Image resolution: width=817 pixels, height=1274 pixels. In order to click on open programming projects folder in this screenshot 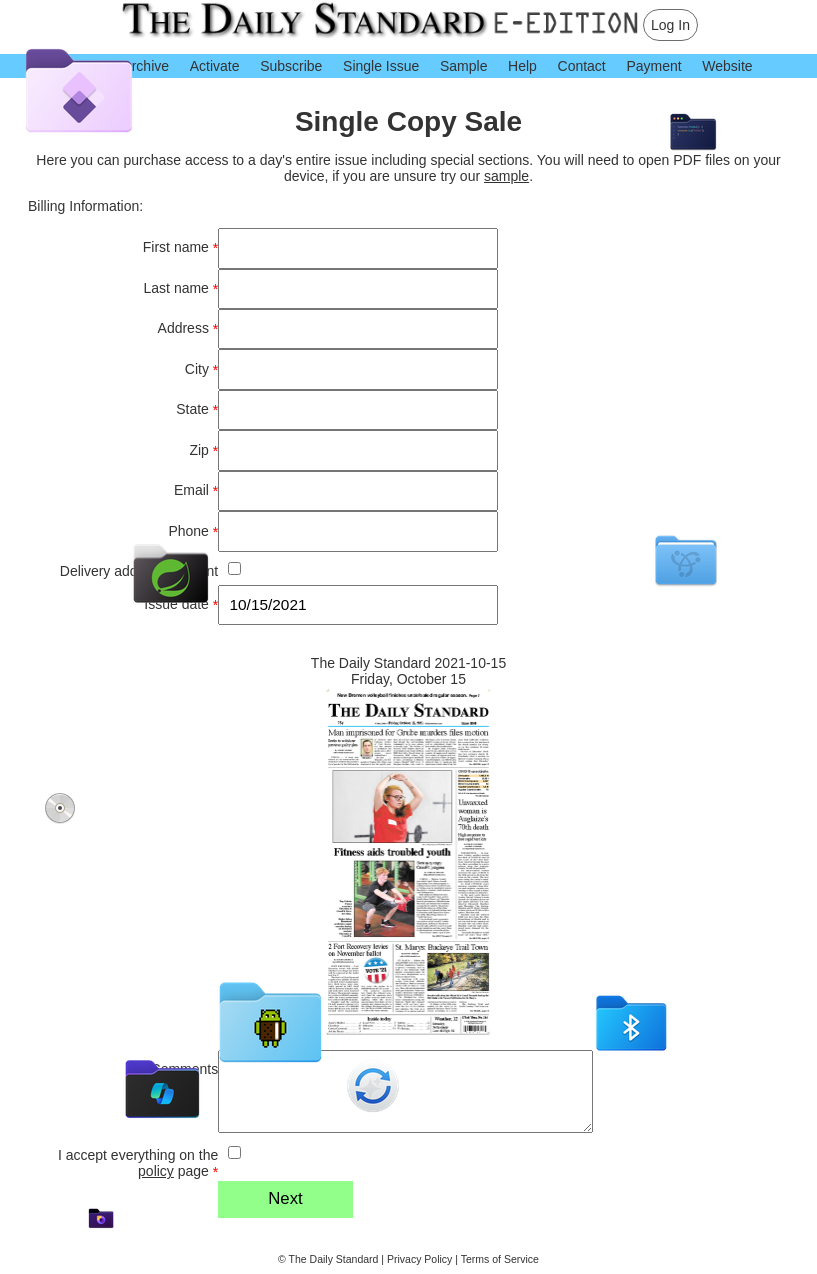, I will do `click(693, 133)`.